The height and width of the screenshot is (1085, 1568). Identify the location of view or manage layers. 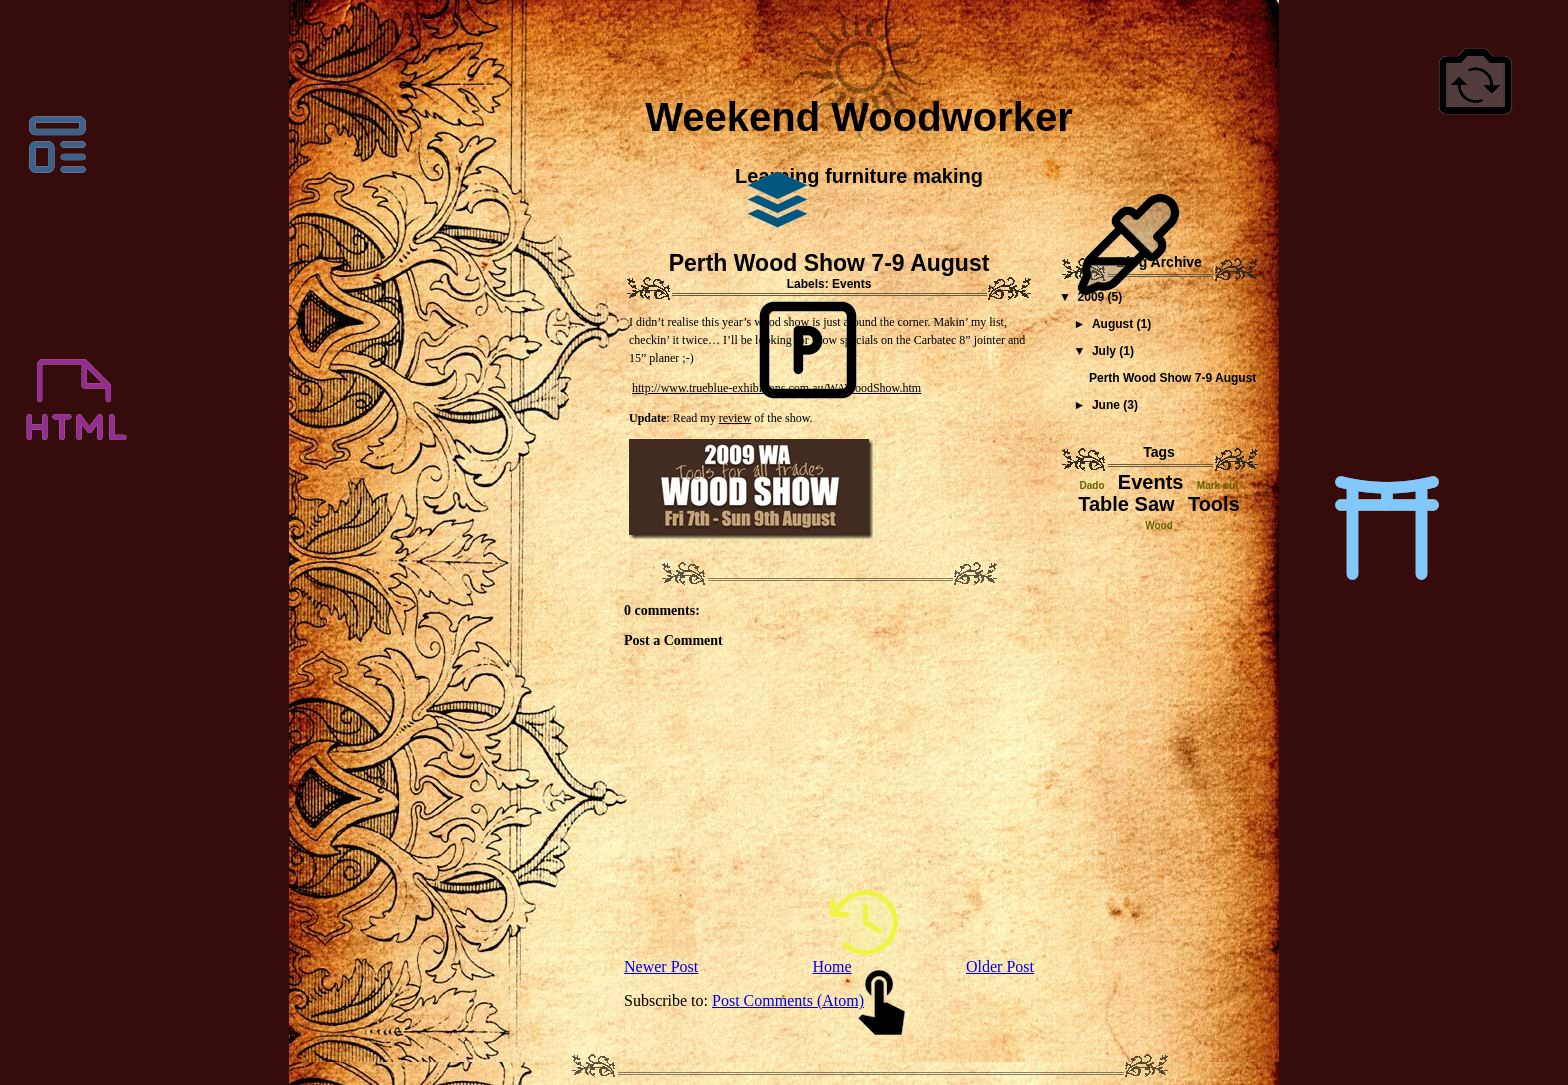
(777, 199).